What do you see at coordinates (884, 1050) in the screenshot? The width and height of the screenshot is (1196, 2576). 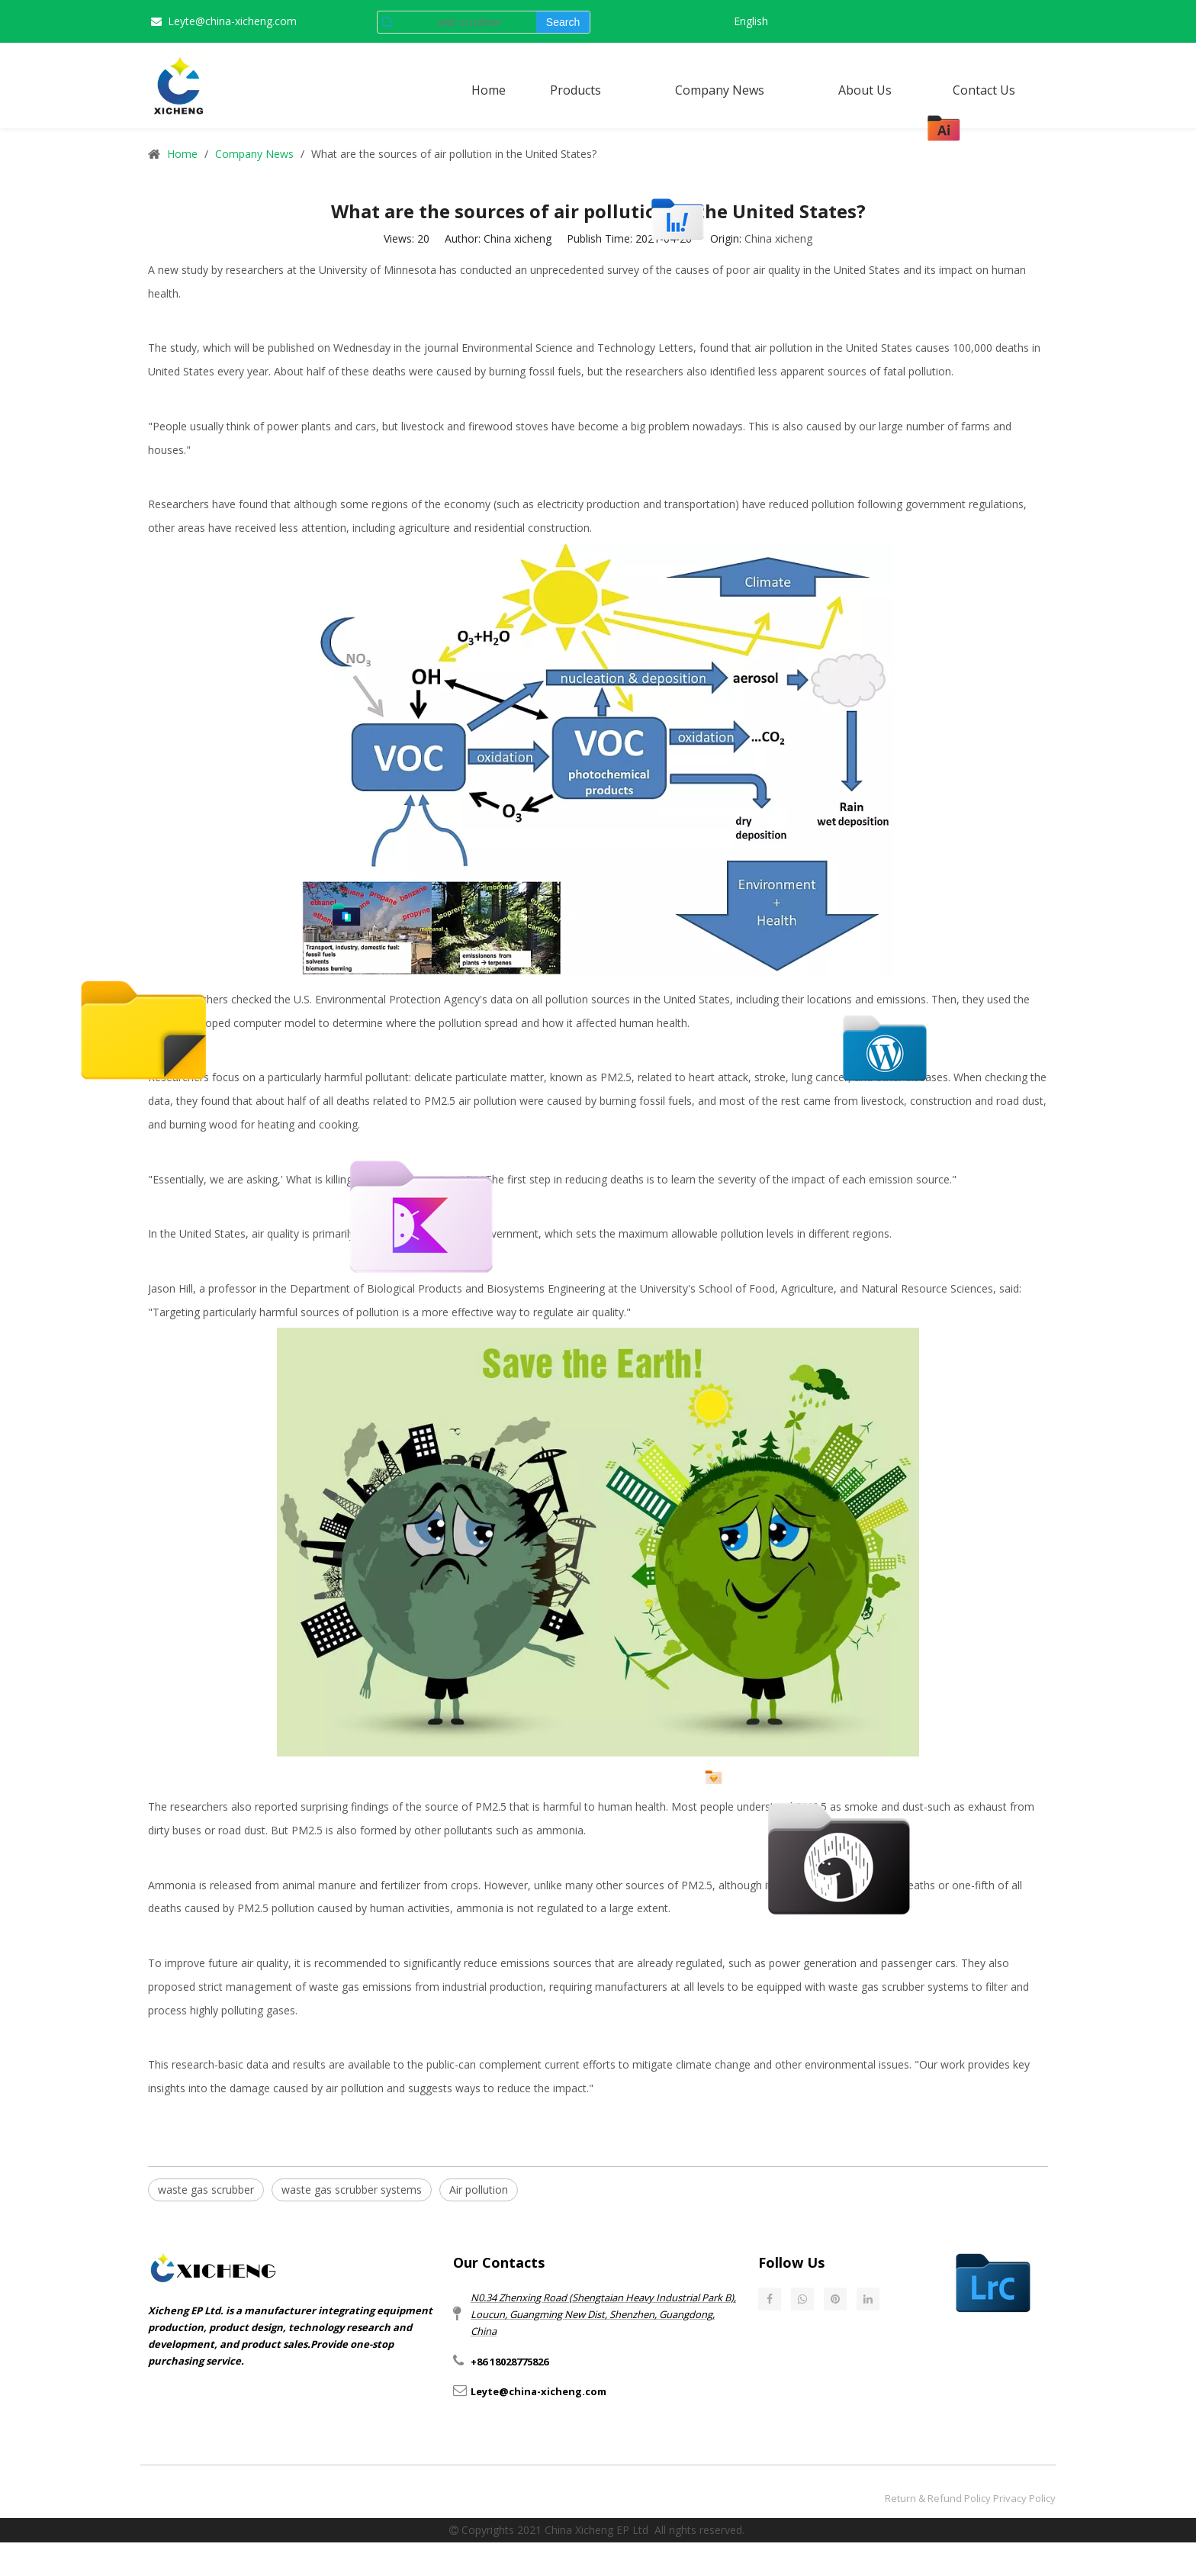 I see `folder containing wordpress website files` at bounding box center [884, 1050].